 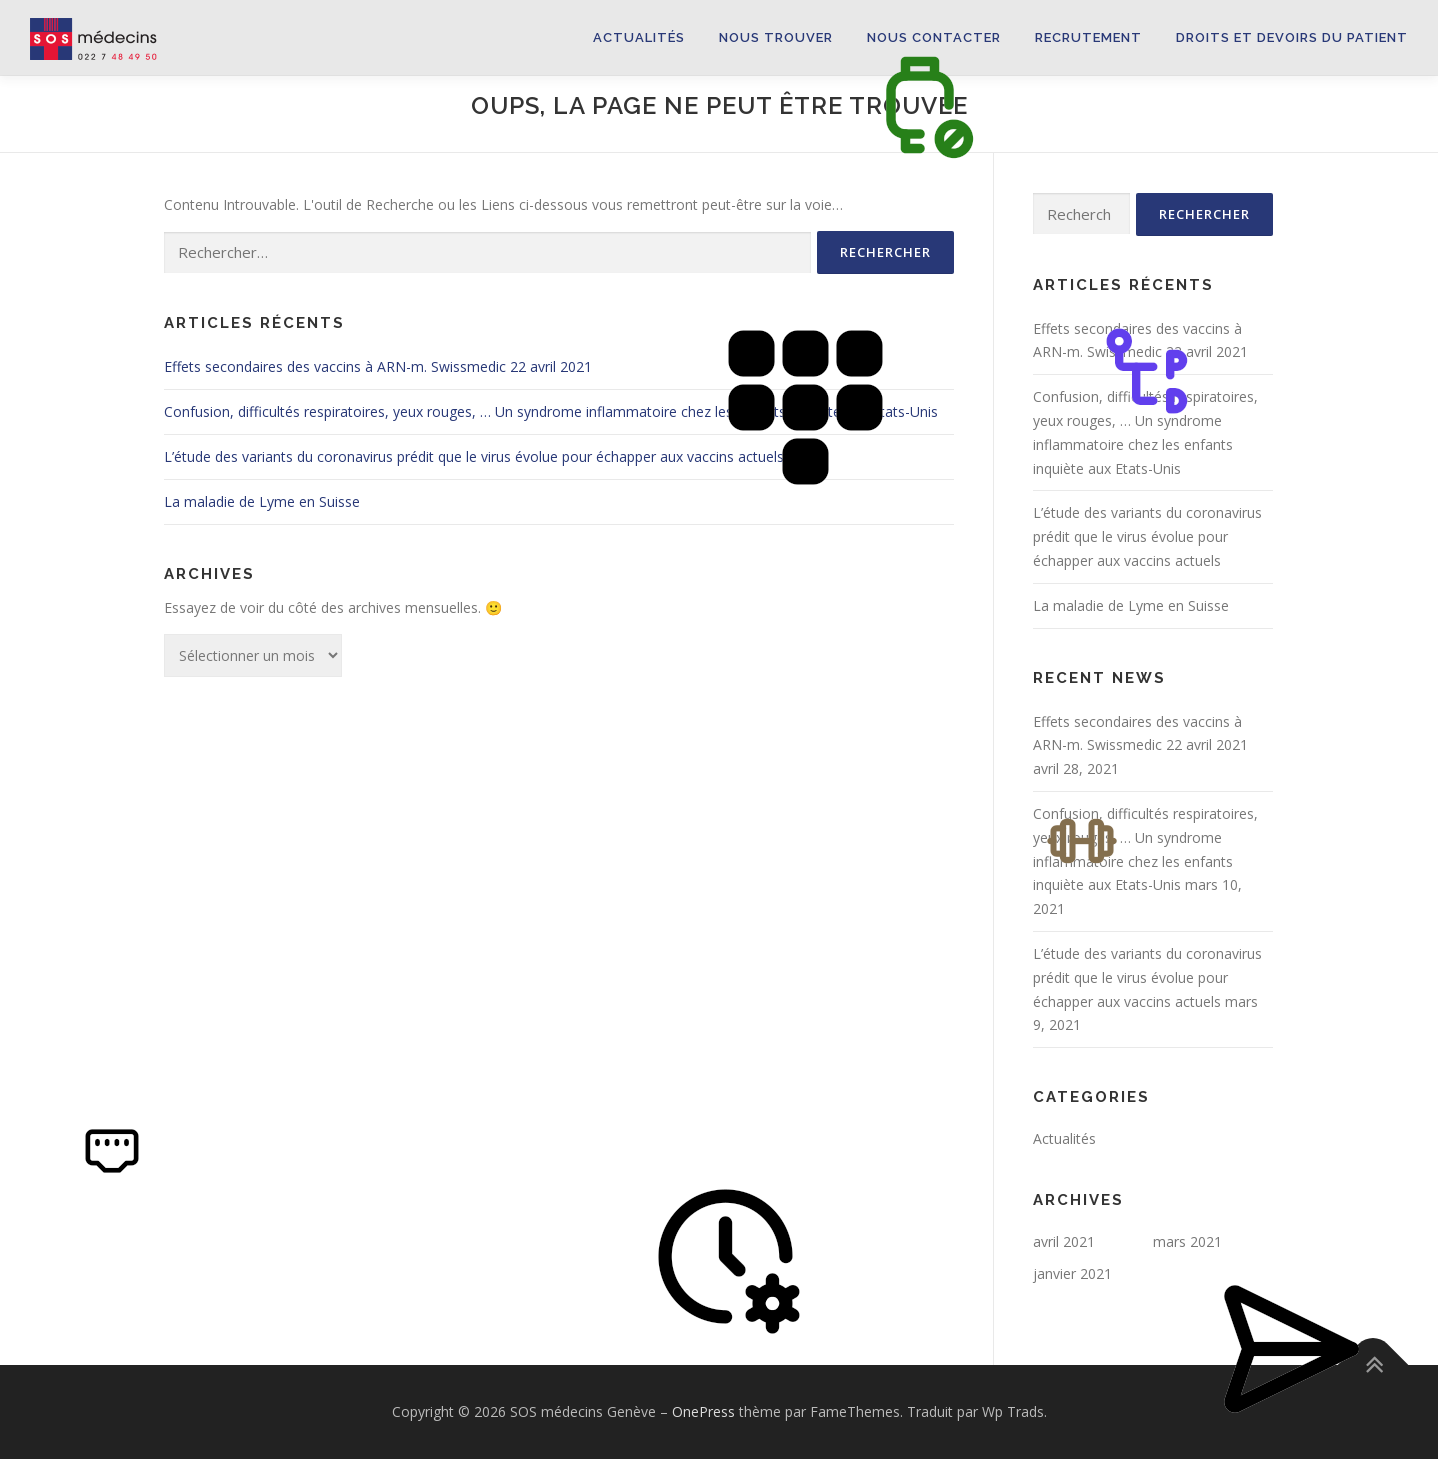 I want to click on select automatic transmission mode, so click(x=1149, y=371).